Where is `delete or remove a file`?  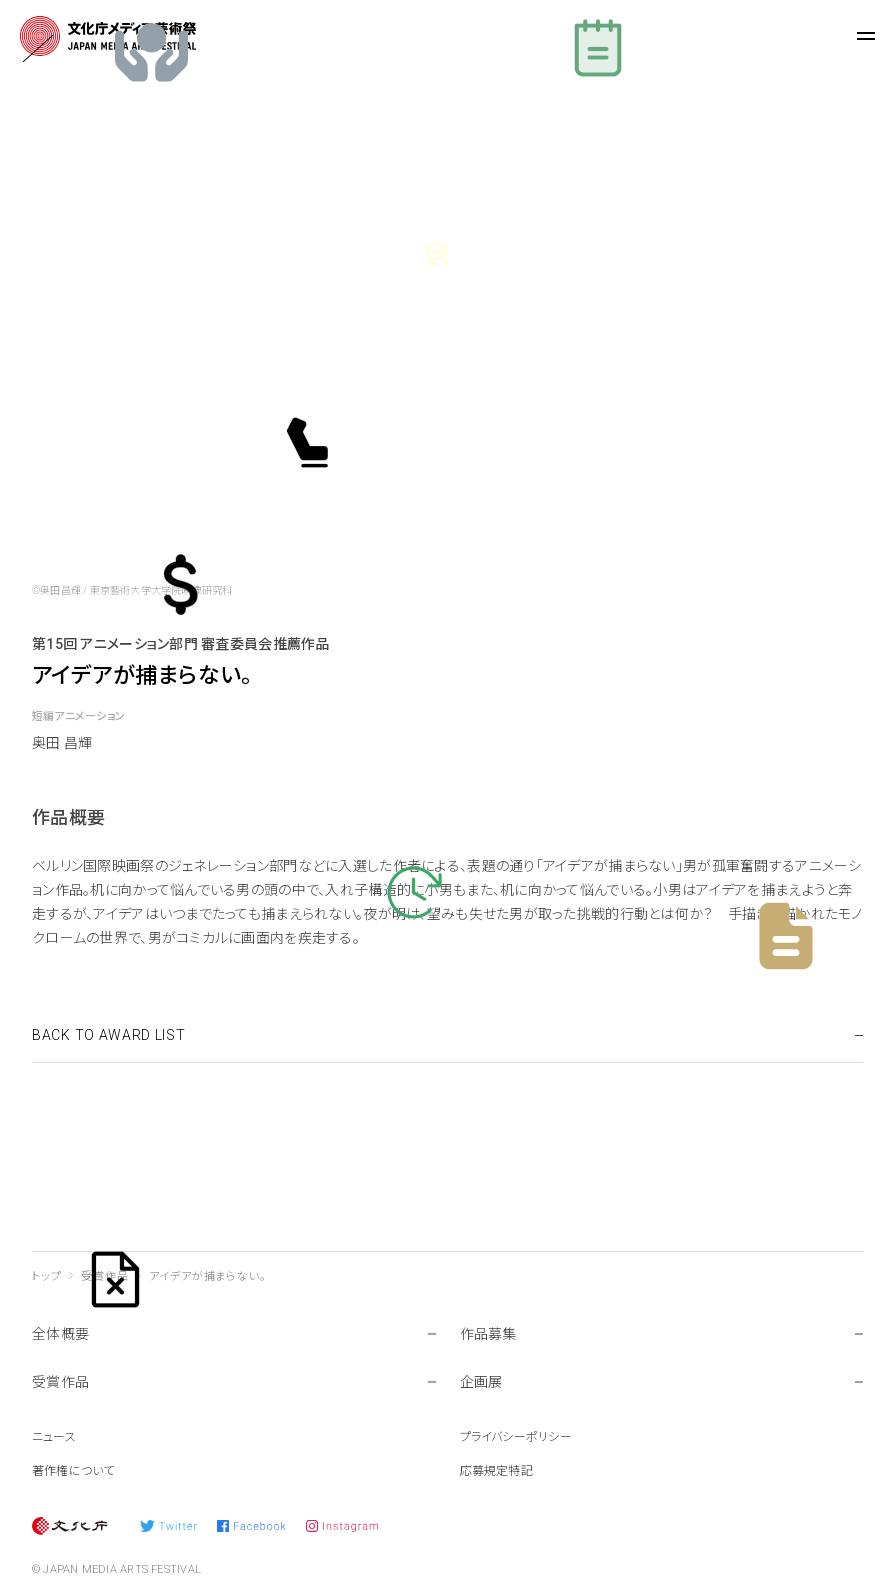 delete or remove a file is located at coordinates (115, 1279).